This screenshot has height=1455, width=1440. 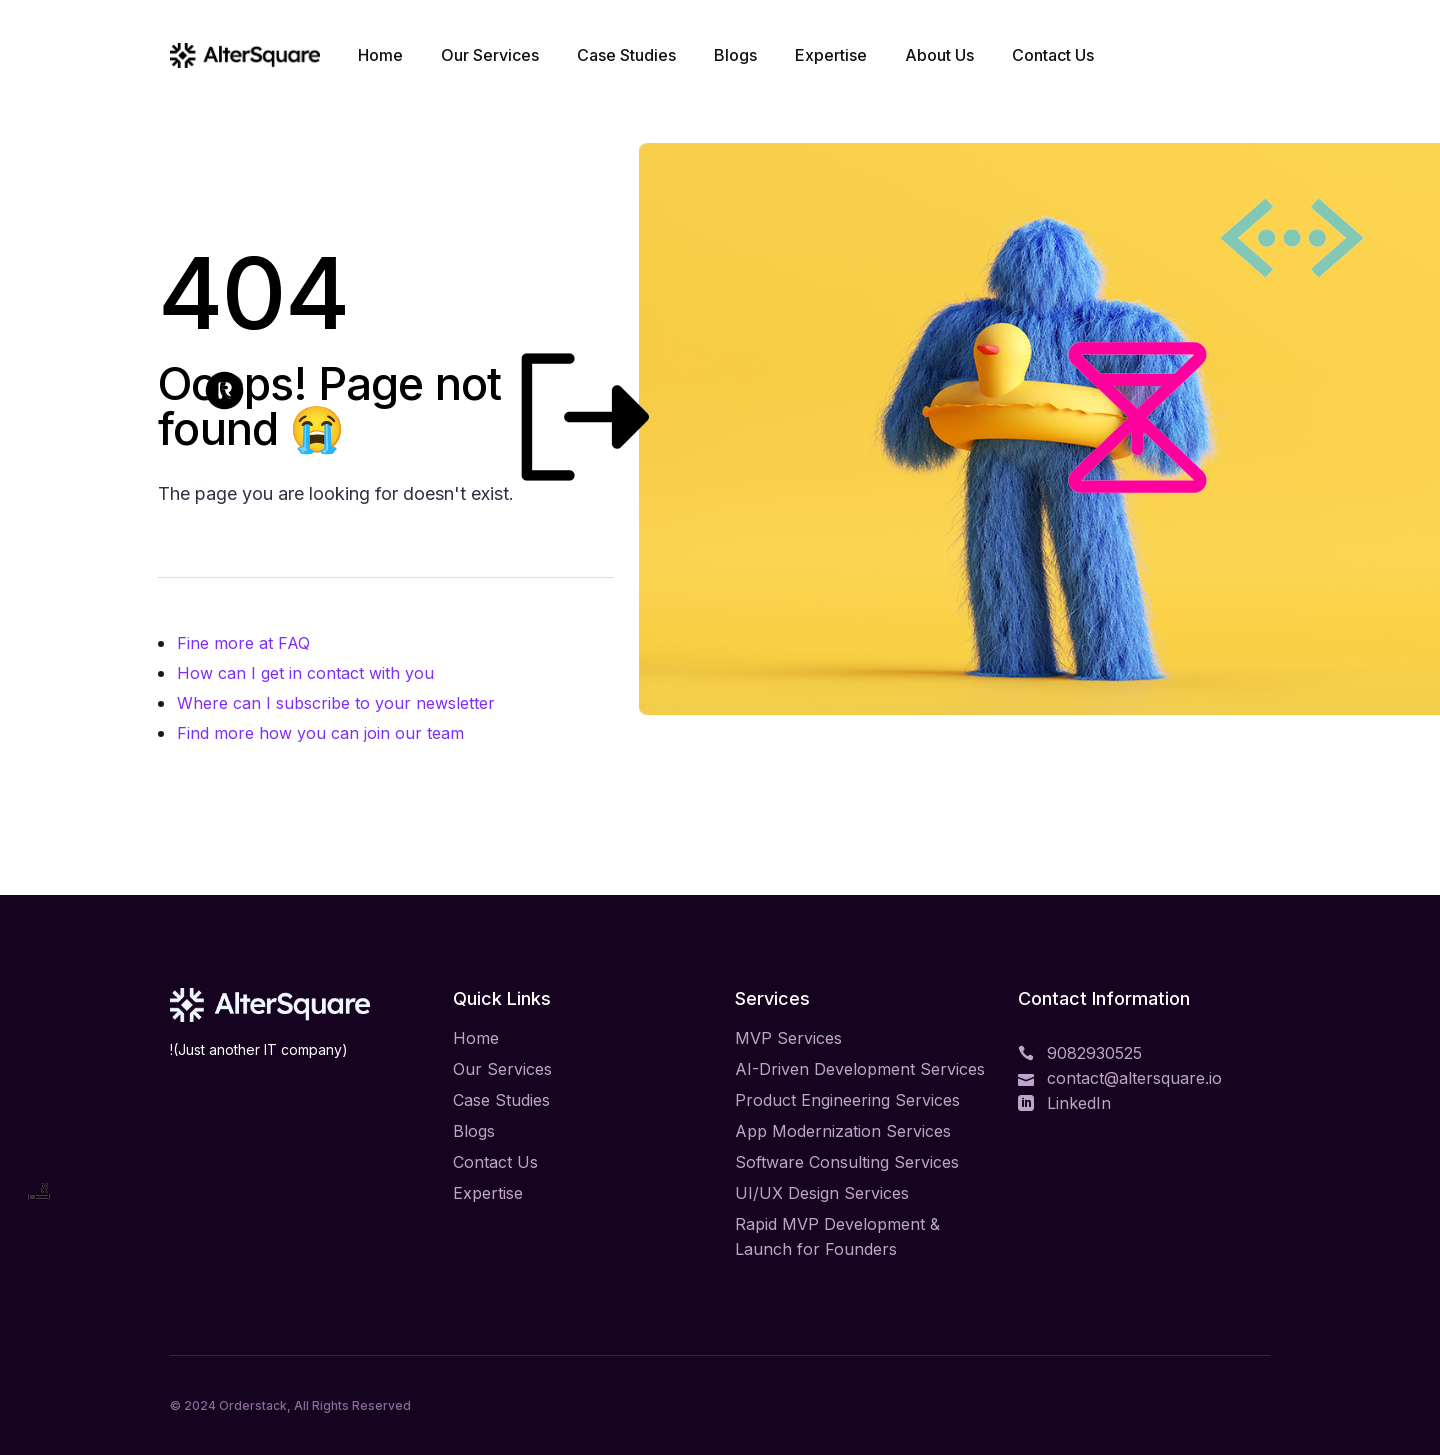 I want to click on indicates loading or processing in progress, so click(x=1137, y=417).